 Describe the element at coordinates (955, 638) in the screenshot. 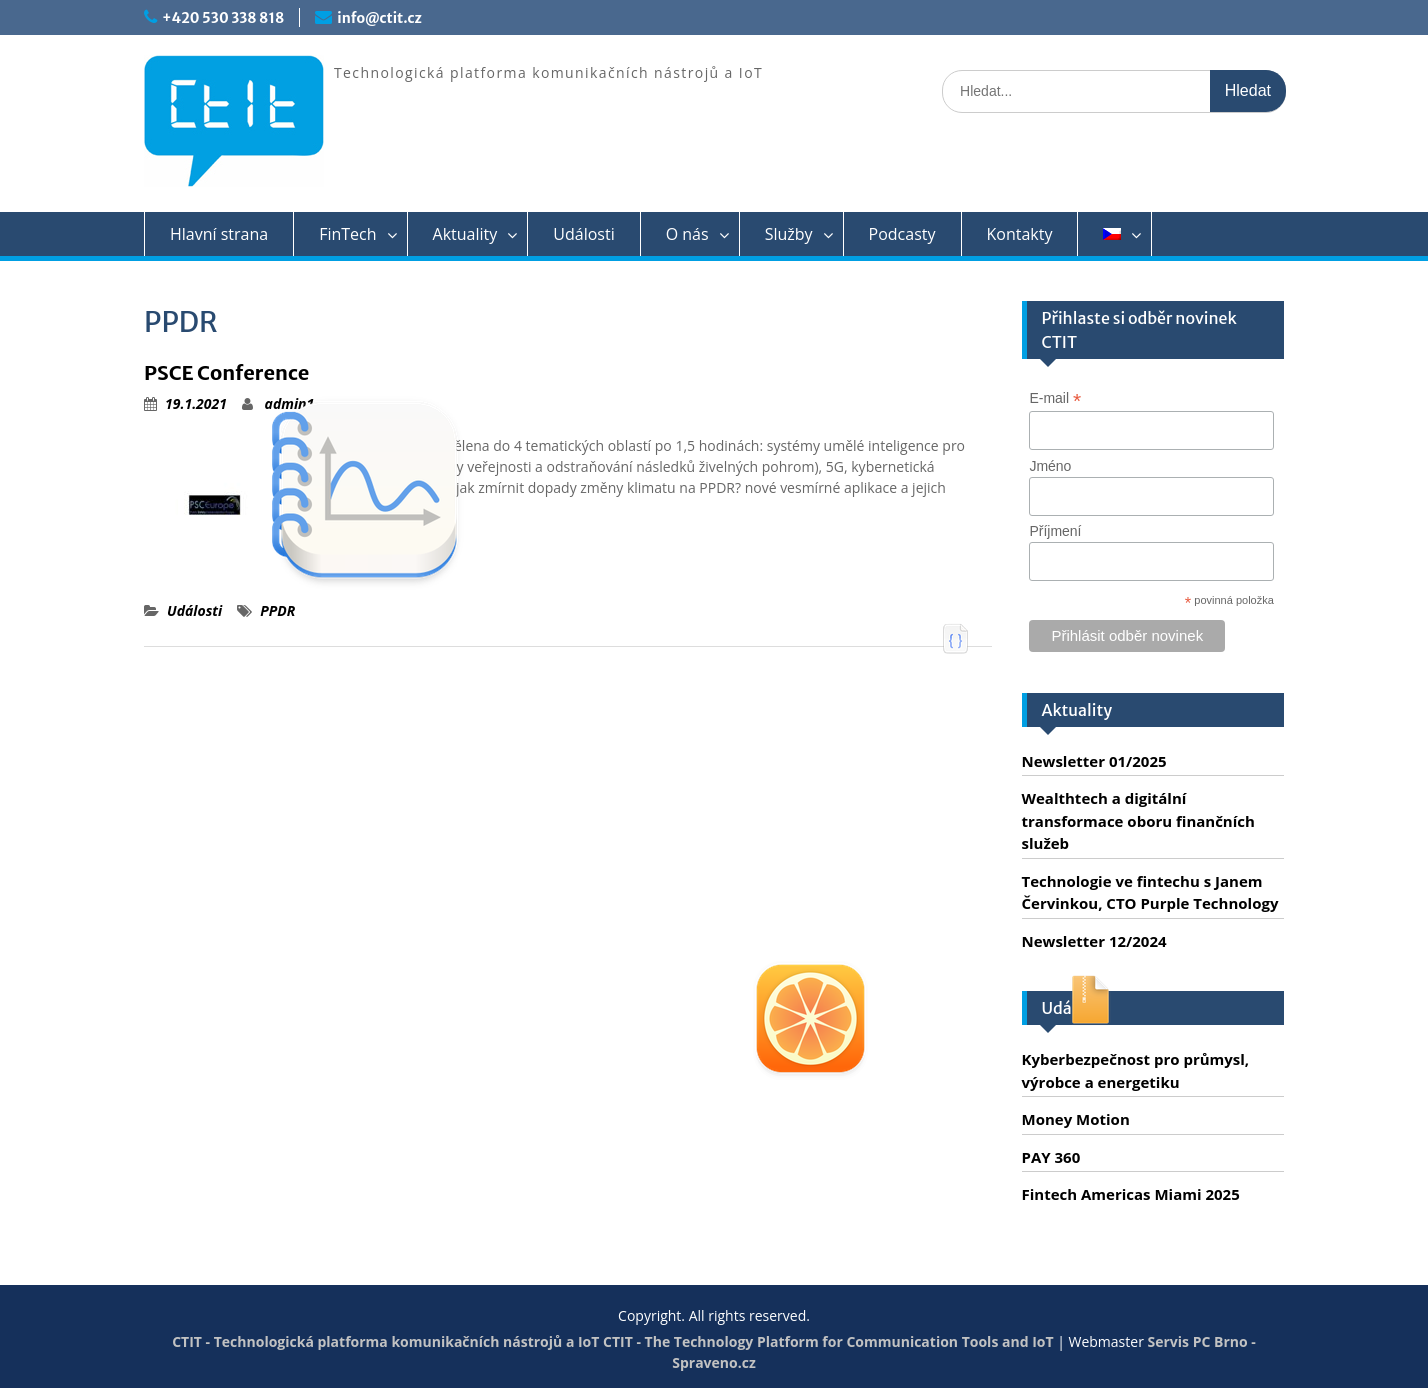

I see `a CSS stylesheet file` at that location.